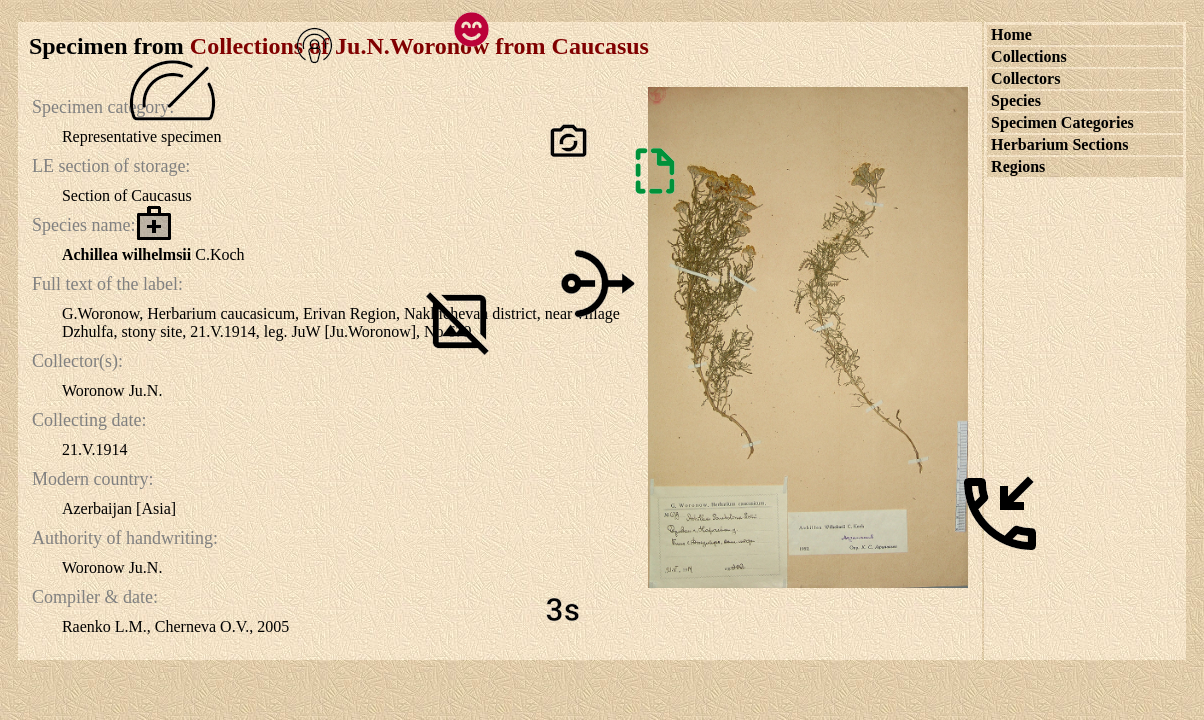 This screenshot has height=720, width=1204. What do you see at coordinates (568, 142) in the screenshot?
I see `enable party mode for shared photo capture` at bounding box center [568, 142].